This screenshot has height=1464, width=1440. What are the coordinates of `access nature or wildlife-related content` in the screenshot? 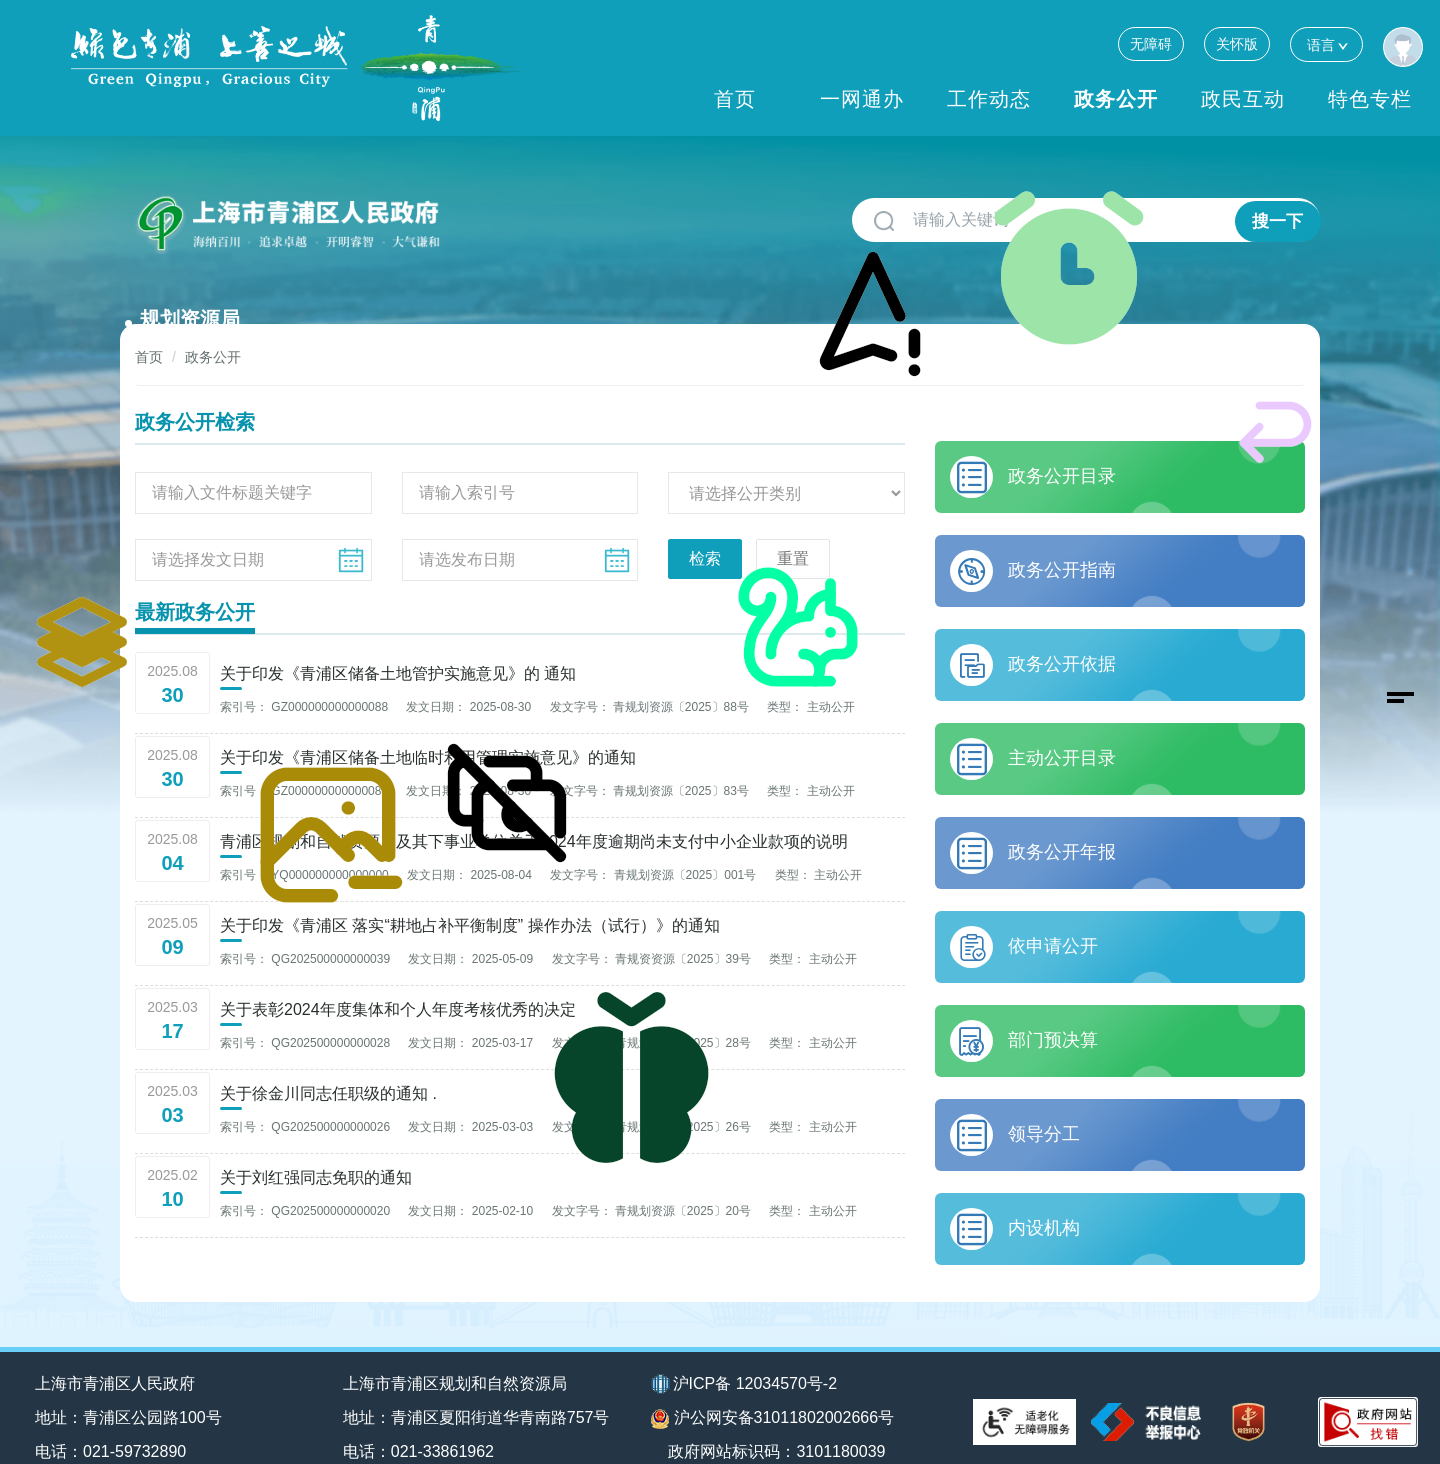 It's located at (798, 627).